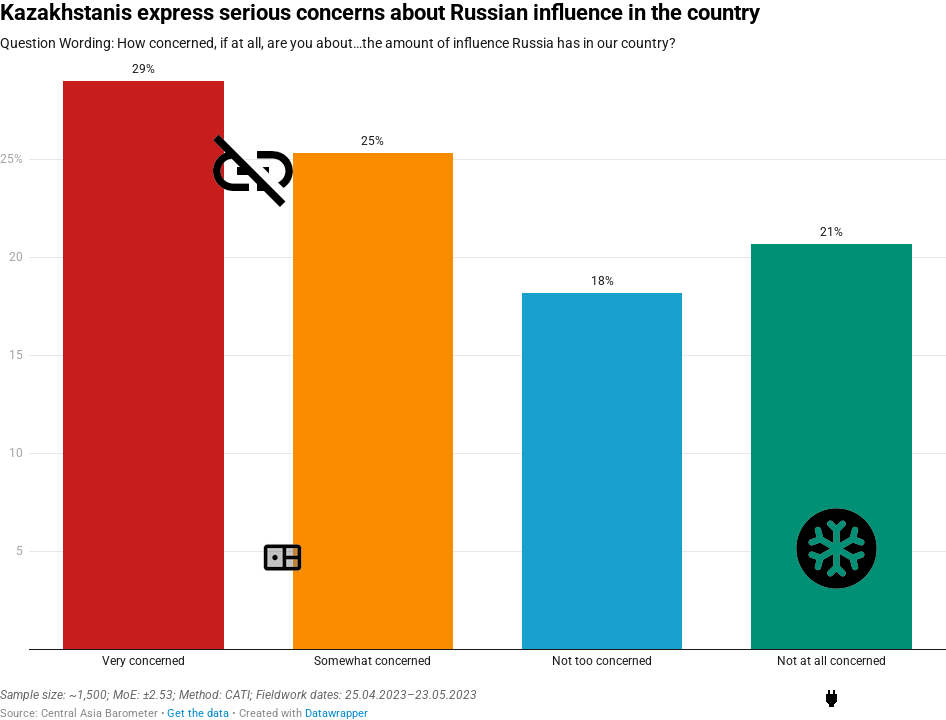 The height and width of the screenshot is (720, 946). I want to click on toggle cooling or air conditioning mode, so click(836, 548).